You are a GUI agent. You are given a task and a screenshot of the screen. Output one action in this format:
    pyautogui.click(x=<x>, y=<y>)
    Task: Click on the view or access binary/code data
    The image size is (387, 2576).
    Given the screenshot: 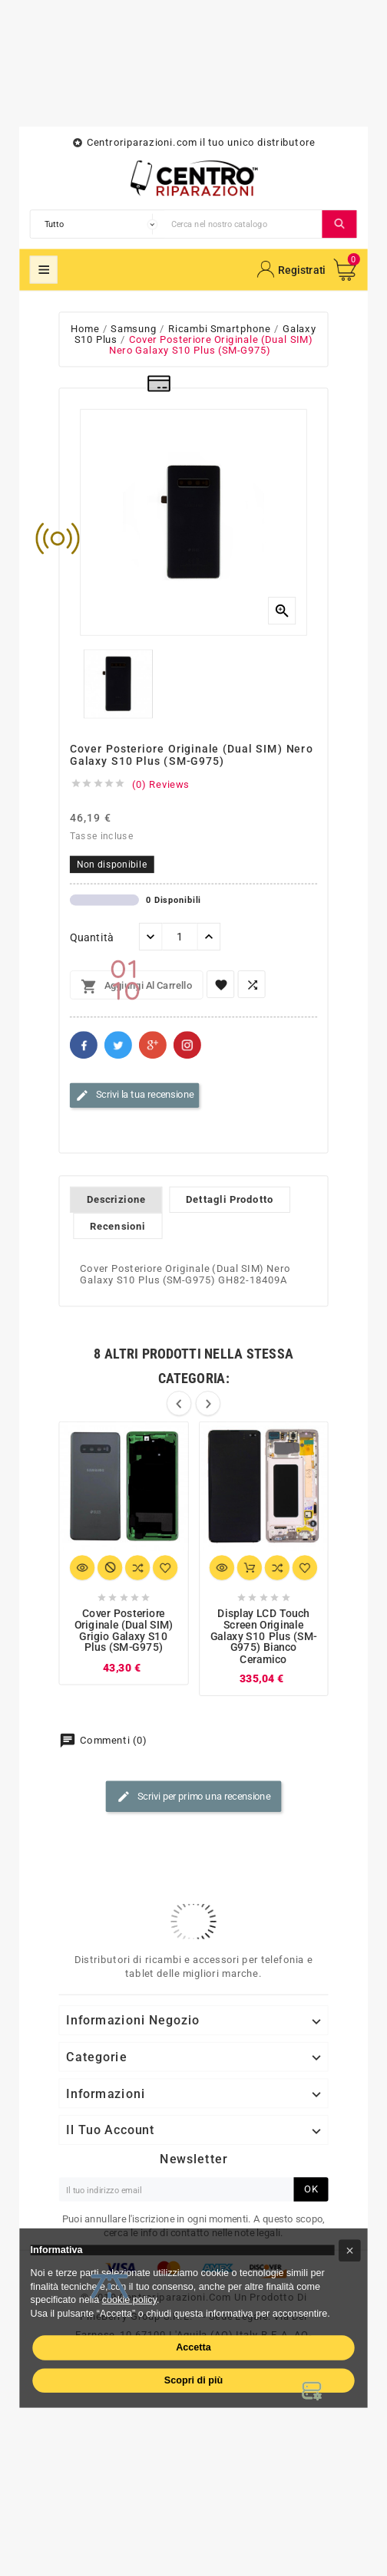 What is the action you would take?
    pyautogui.click(x=124, y=980)
    